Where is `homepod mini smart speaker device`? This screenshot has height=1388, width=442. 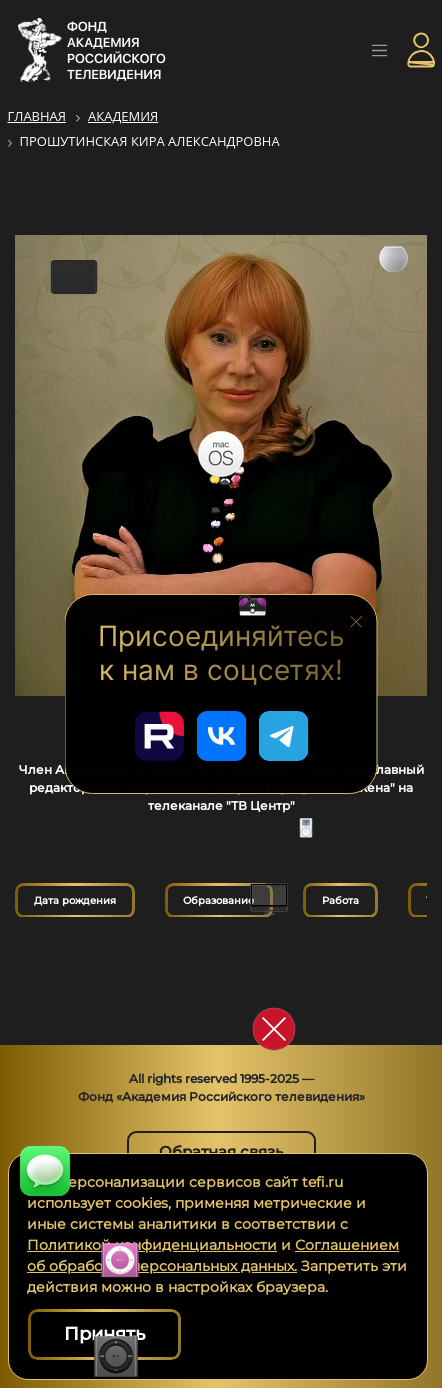 homepod mini smart speaker device is located at coordinates (393, 261).